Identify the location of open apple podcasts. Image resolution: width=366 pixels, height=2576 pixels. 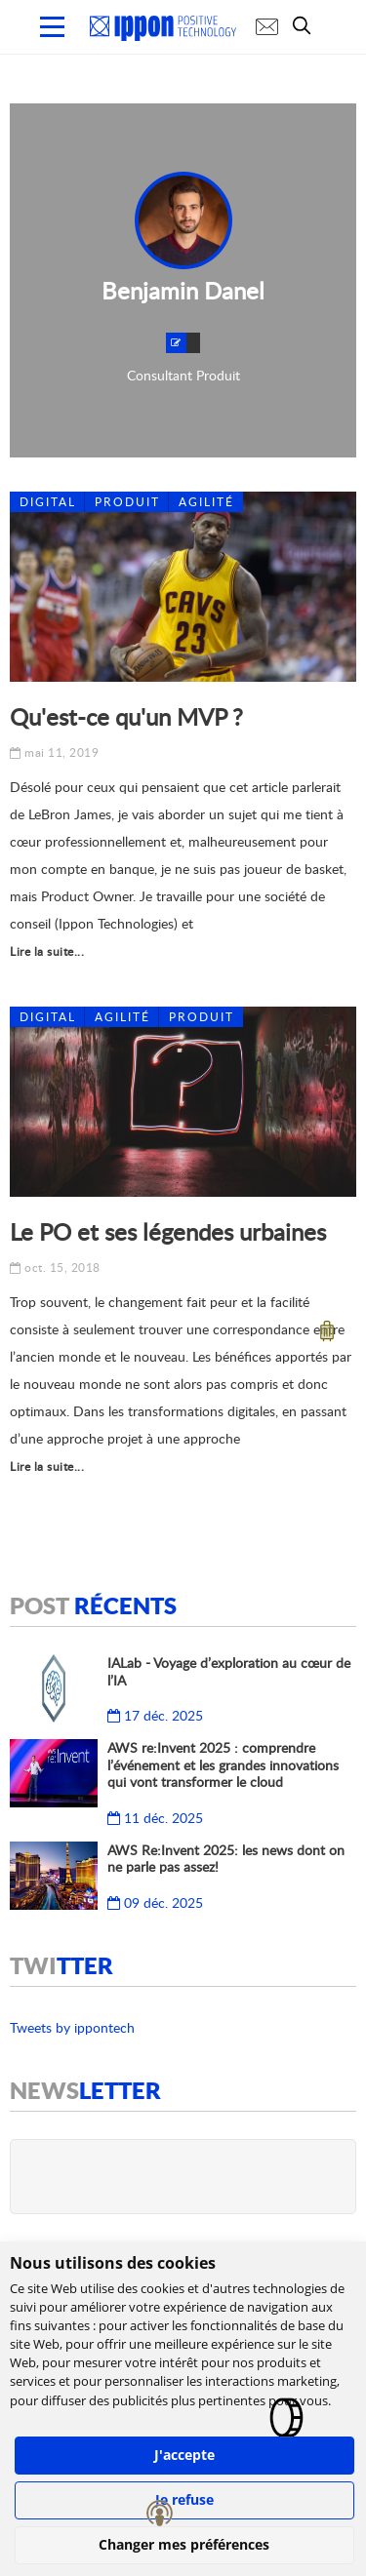
(159, 2513).